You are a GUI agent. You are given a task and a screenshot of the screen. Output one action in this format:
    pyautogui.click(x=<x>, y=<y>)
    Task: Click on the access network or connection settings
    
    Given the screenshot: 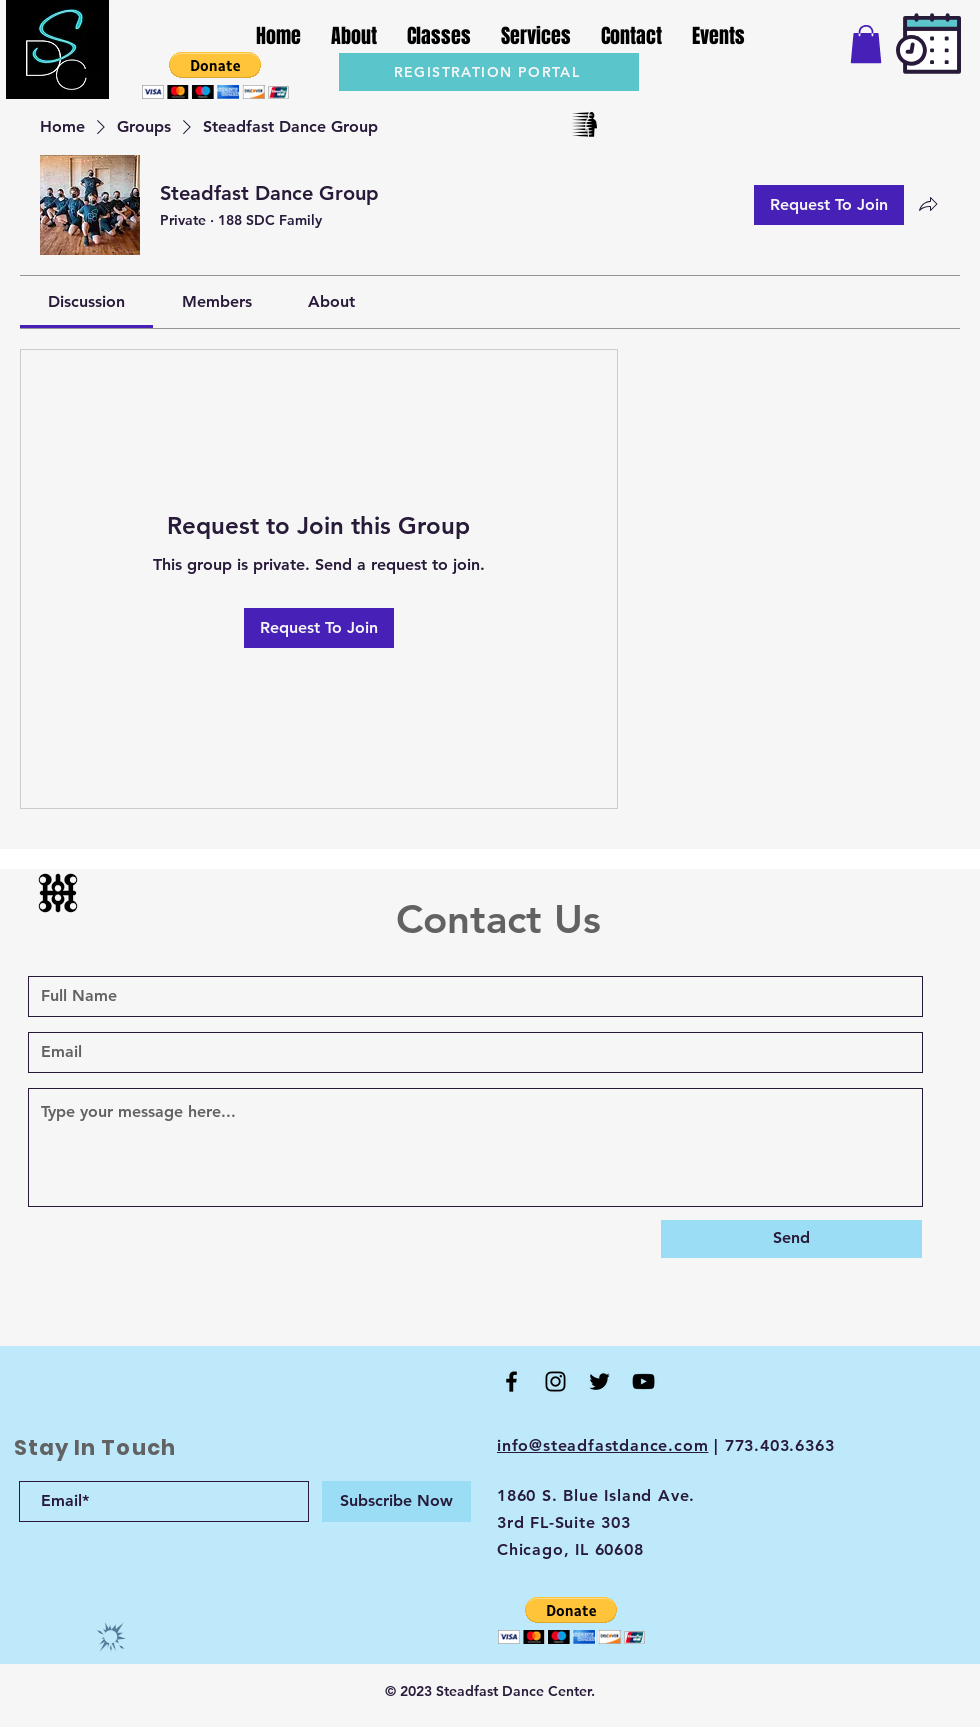 What is the action you would take?
    pyautogui.click(x=58, y=893)
    